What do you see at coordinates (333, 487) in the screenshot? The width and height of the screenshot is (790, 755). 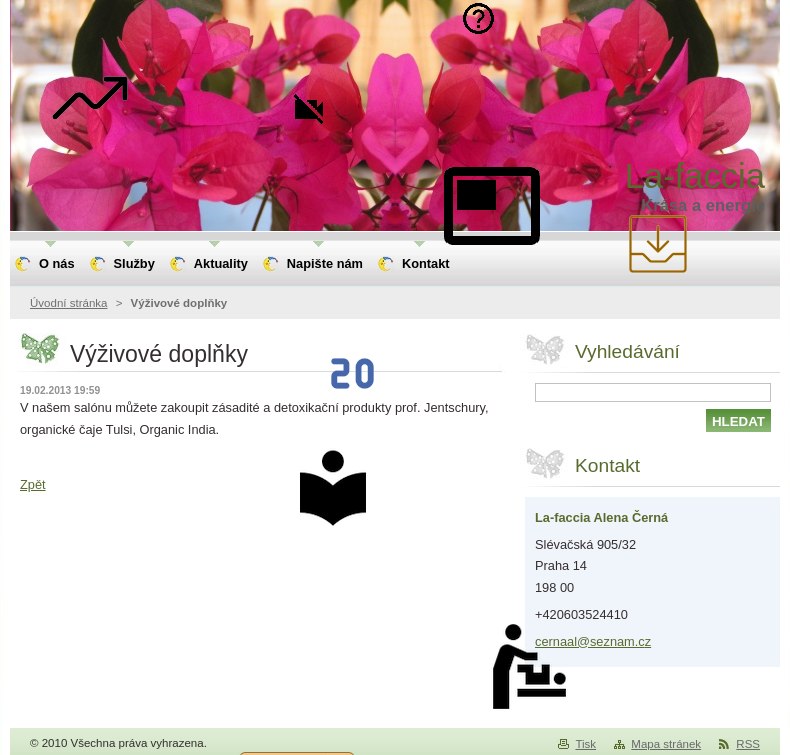 I see `find nearby libraries` at bounding box center [333, 487].